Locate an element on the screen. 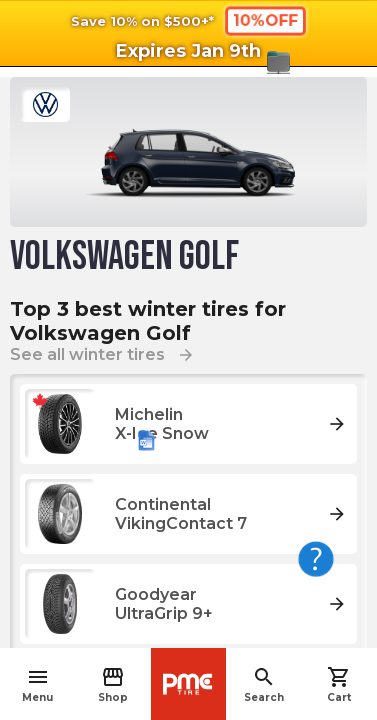 The height and width of the screenshot is (720, 377). access files stored on a remote server is located at coordinates (278, 62).